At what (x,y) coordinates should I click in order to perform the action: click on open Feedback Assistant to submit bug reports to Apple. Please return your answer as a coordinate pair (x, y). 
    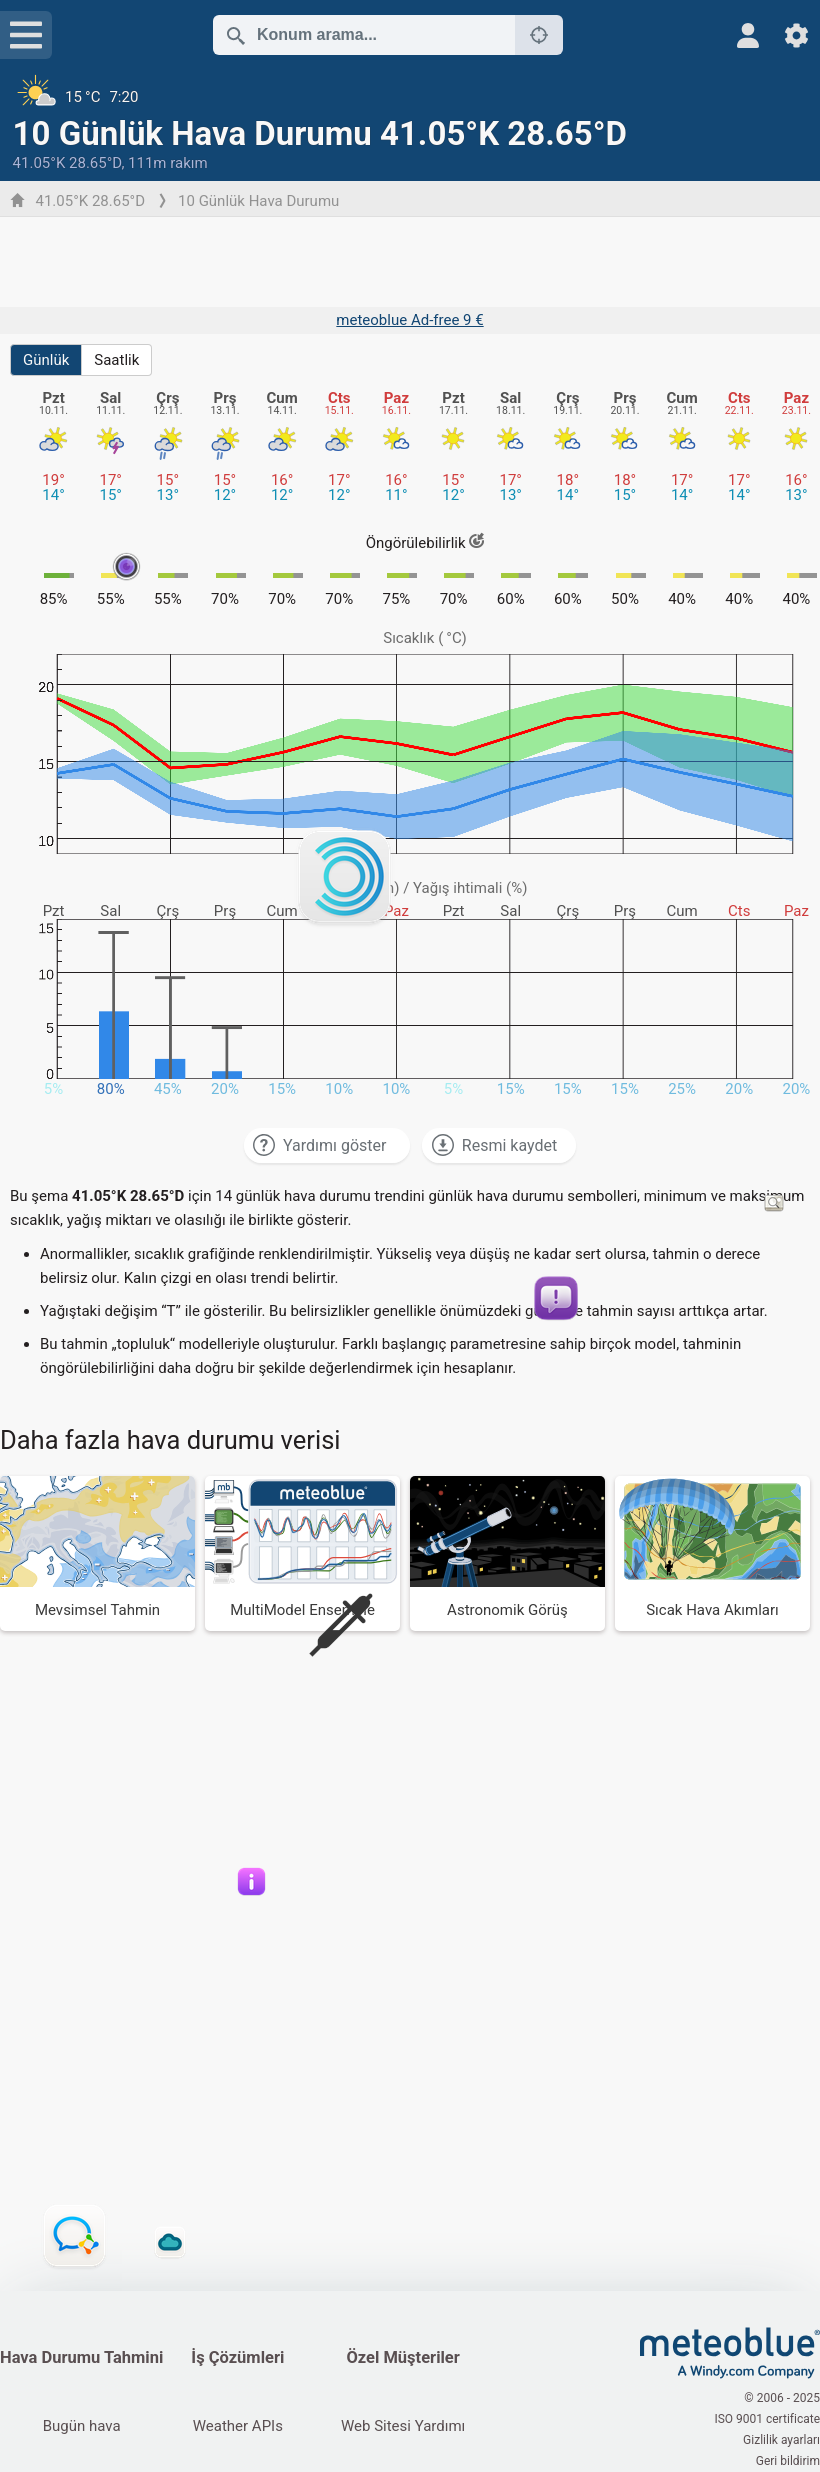
    Looking at the image, I should click on (556, 1298).